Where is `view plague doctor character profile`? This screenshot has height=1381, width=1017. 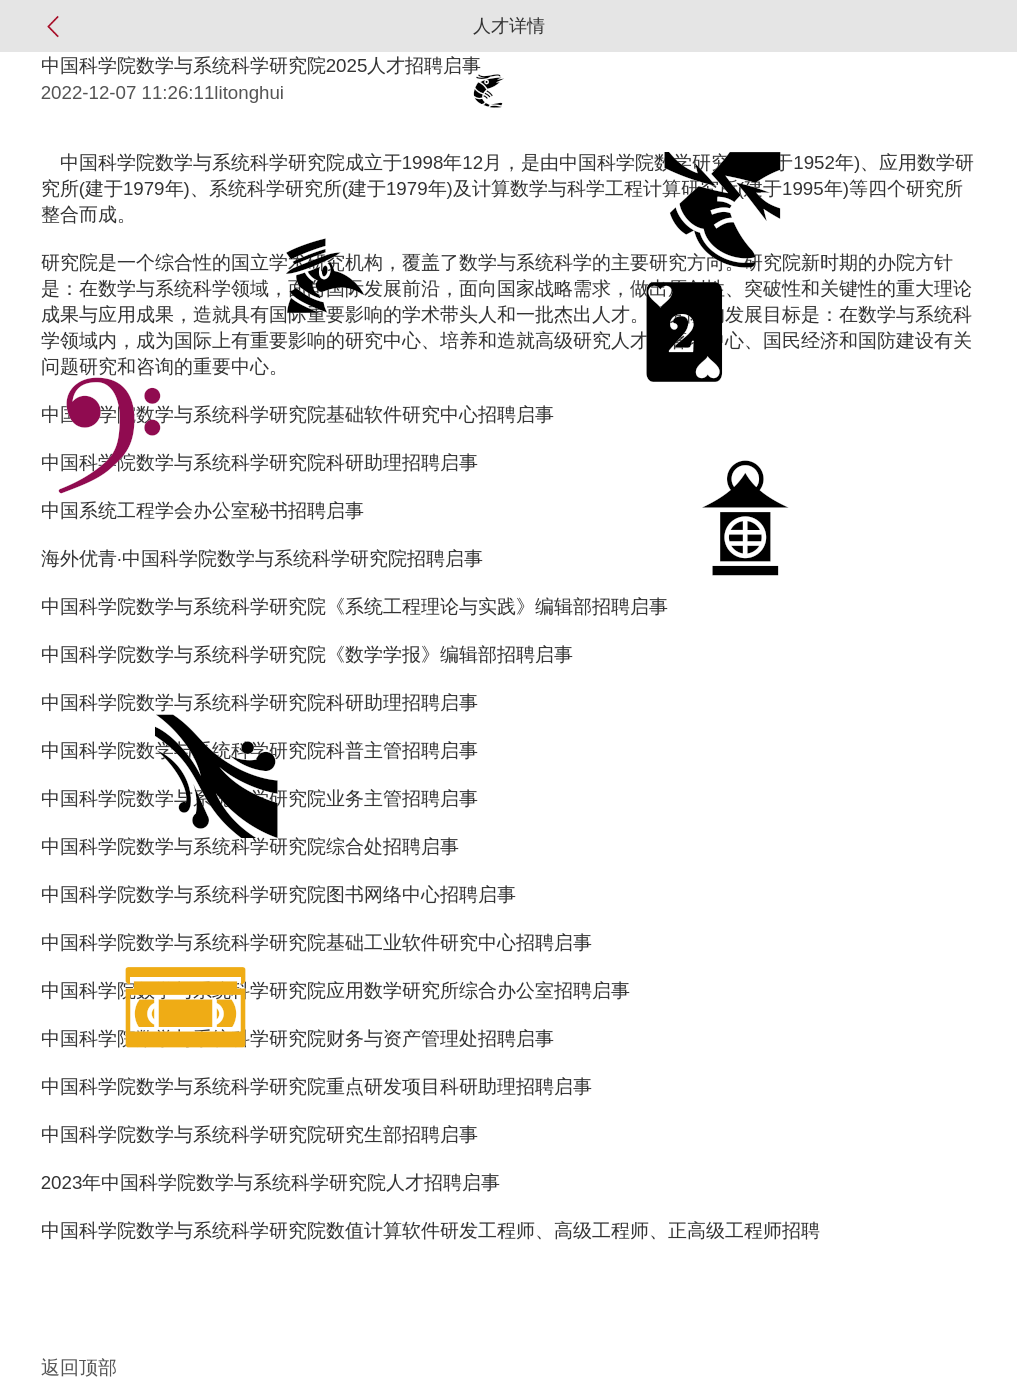 view plague doctor character profile is located at coordinates (325, 275).